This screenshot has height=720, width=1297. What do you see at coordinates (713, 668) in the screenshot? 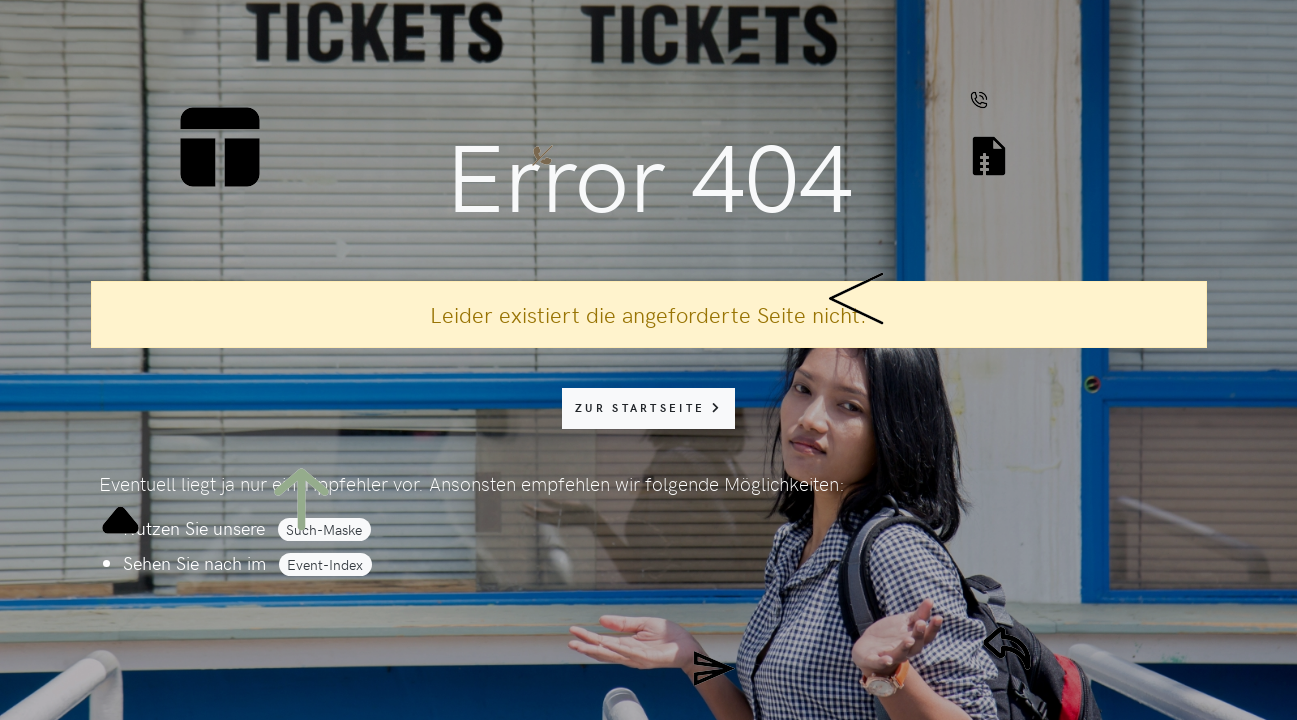
I see `send a message or email` at bounding box center [713, 668].